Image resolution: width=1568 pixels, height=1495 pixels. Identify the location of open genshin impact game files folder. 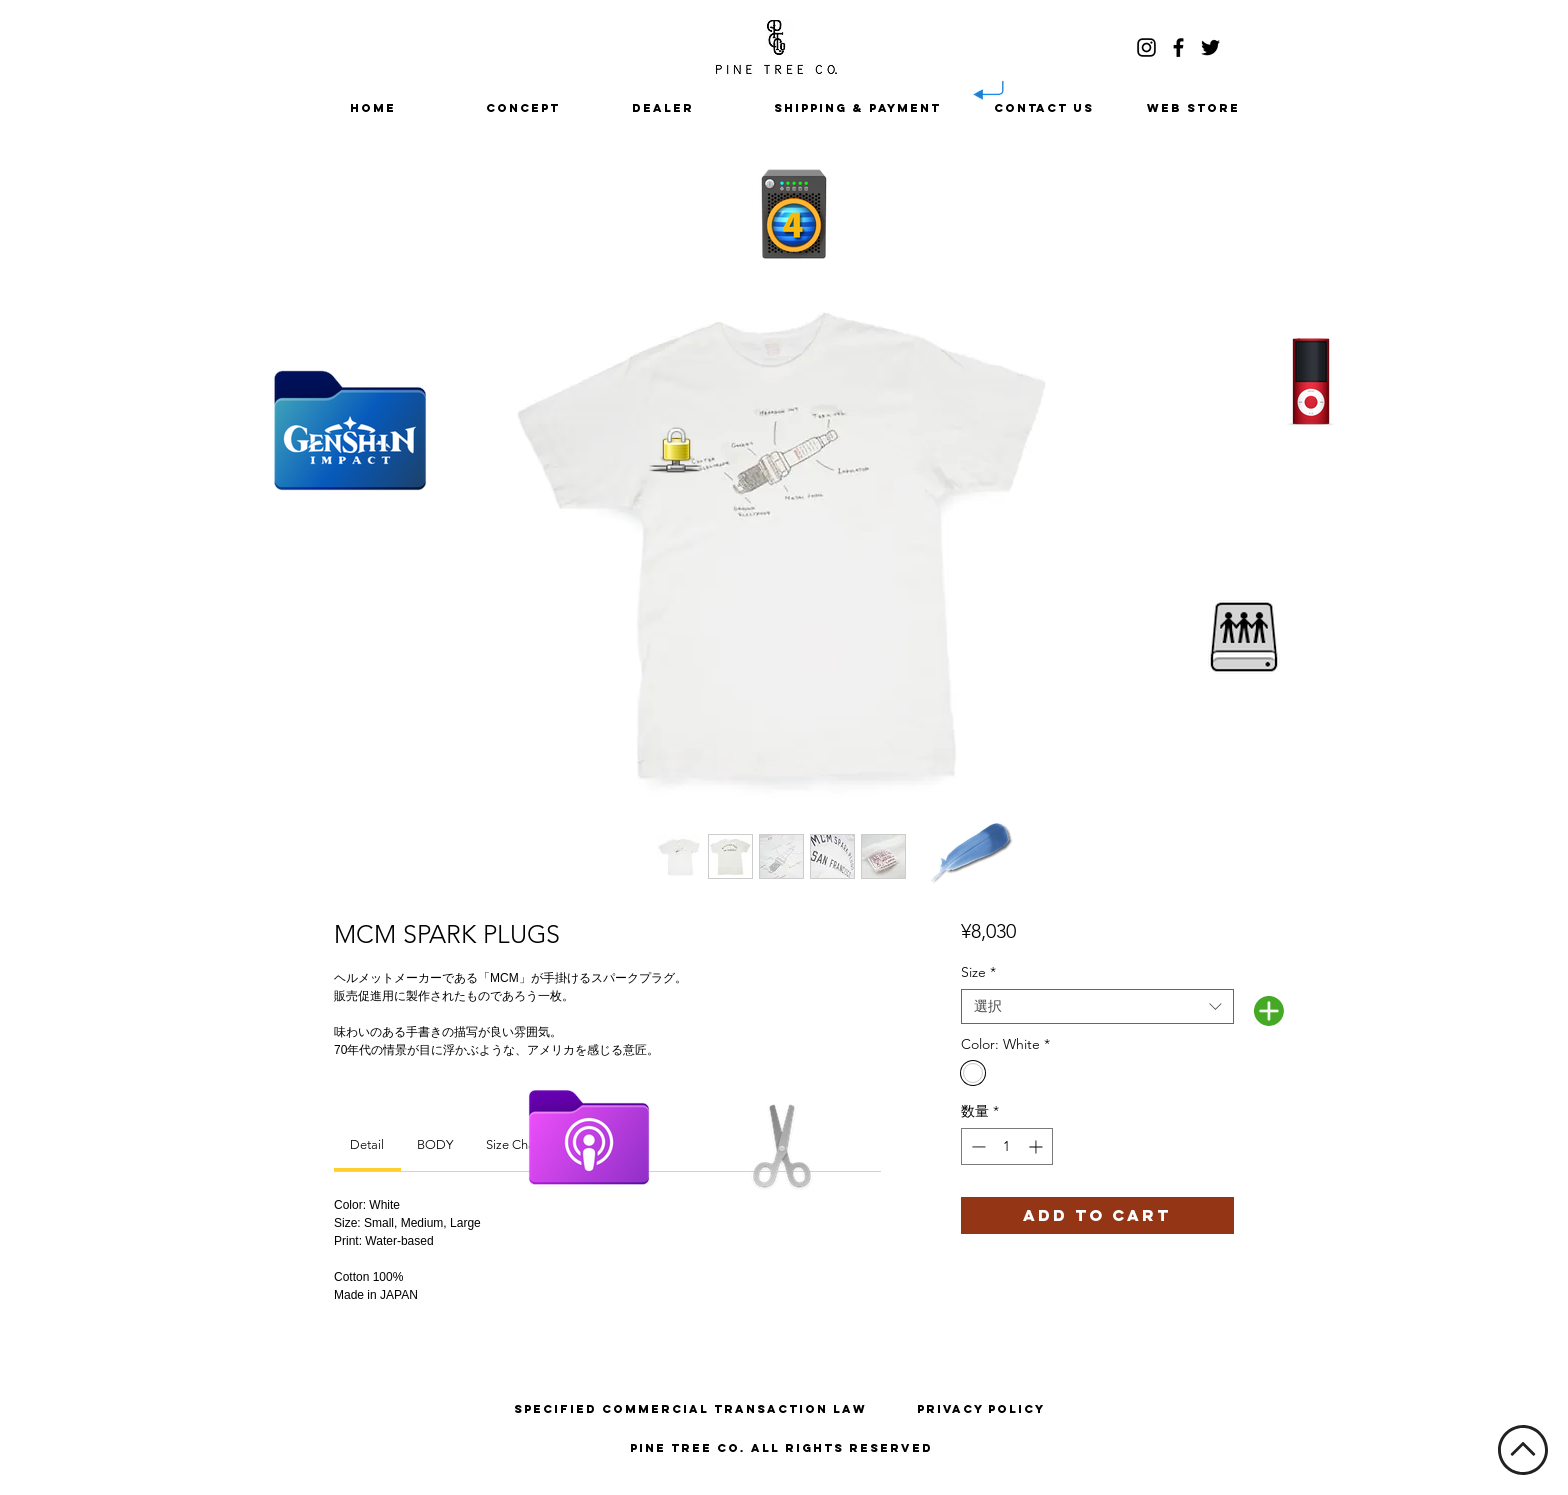
(349, 434).